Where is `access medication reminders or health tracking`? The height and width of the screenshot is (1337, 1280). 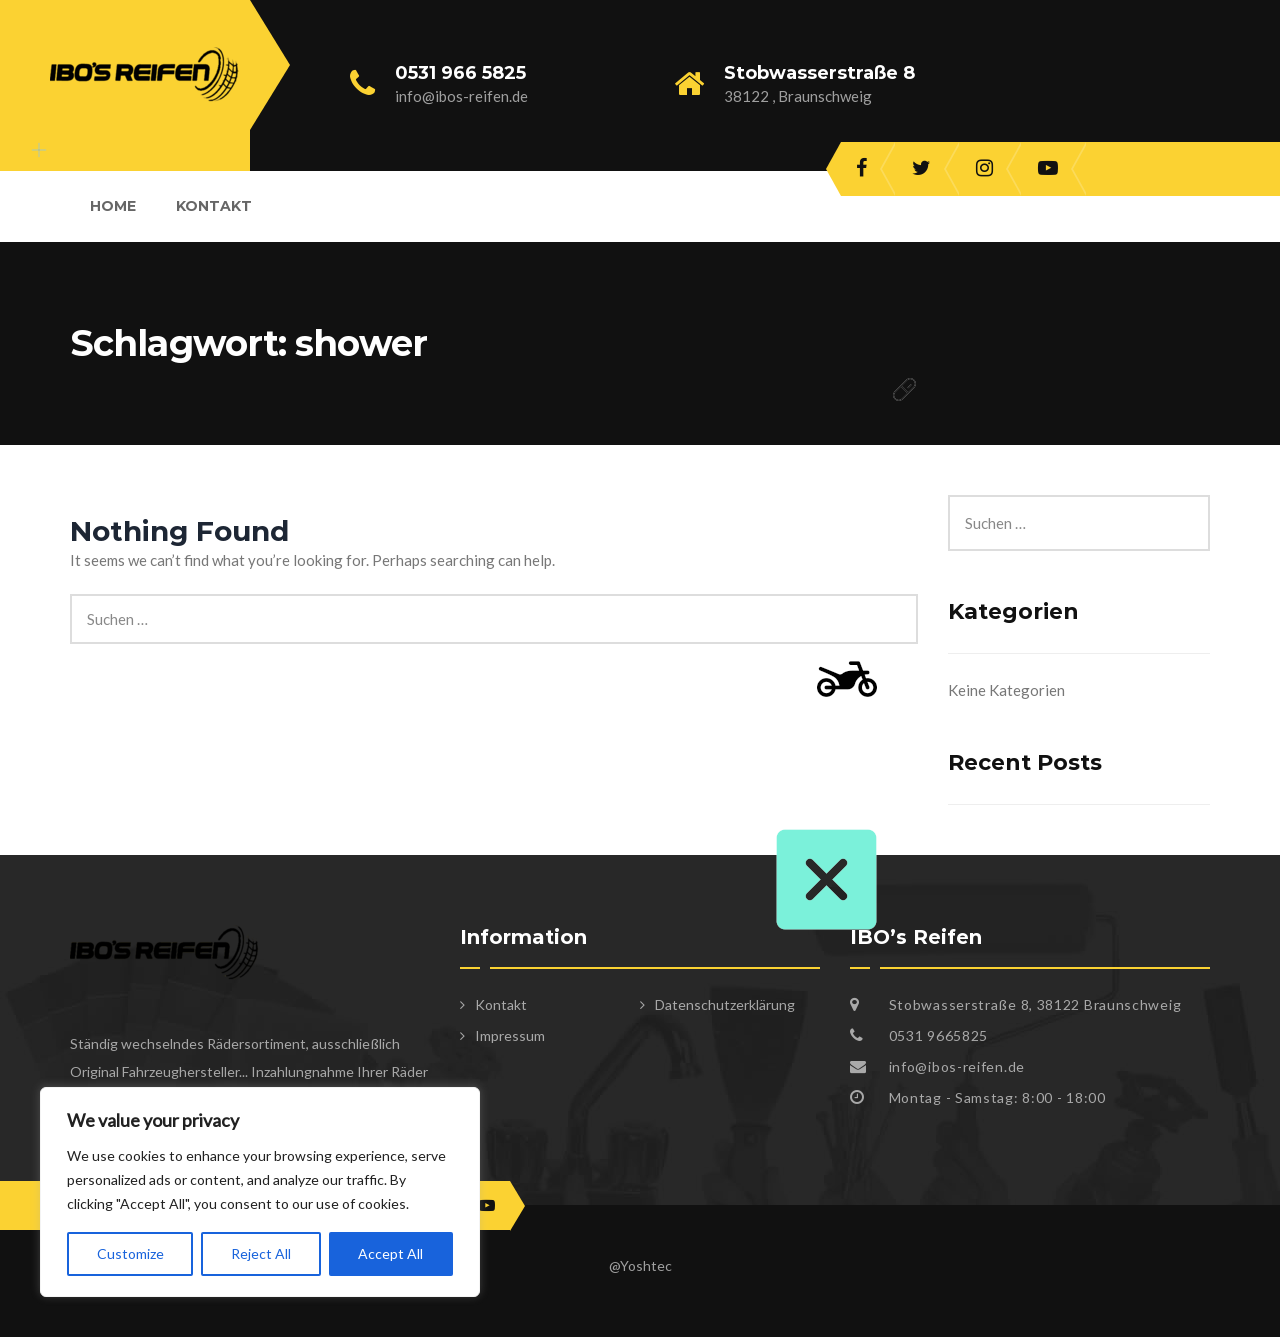
access medication reminders or health tracking is located at coordinates (904, 389).